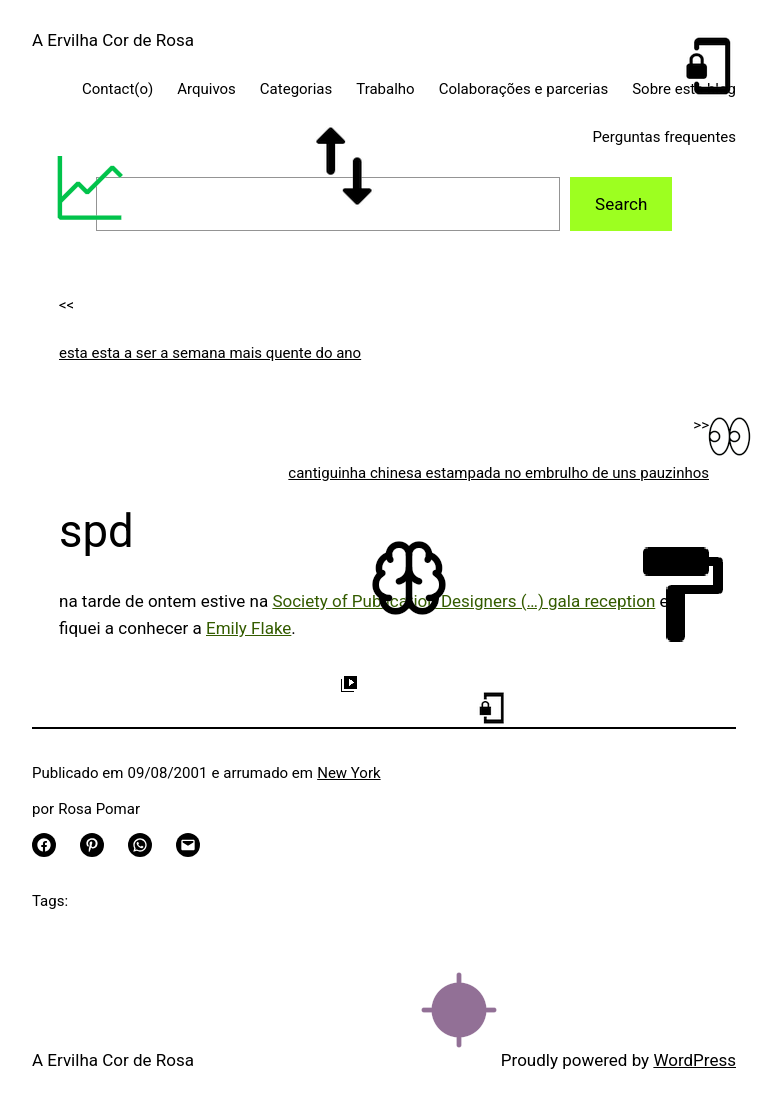  I want to click on view analytics or performance metrics, so click(89, 192).